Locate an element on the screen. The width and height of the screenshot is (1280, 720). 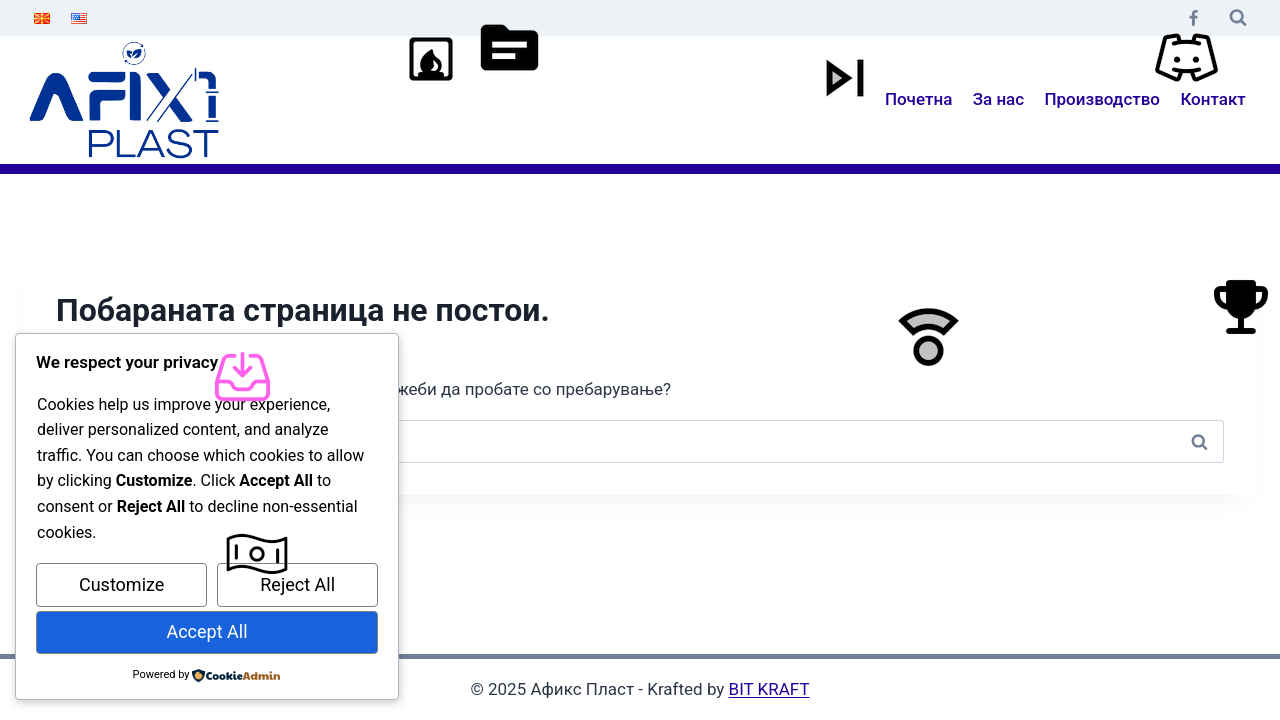
skip to the next track or video is located at coordinates (845, 78).